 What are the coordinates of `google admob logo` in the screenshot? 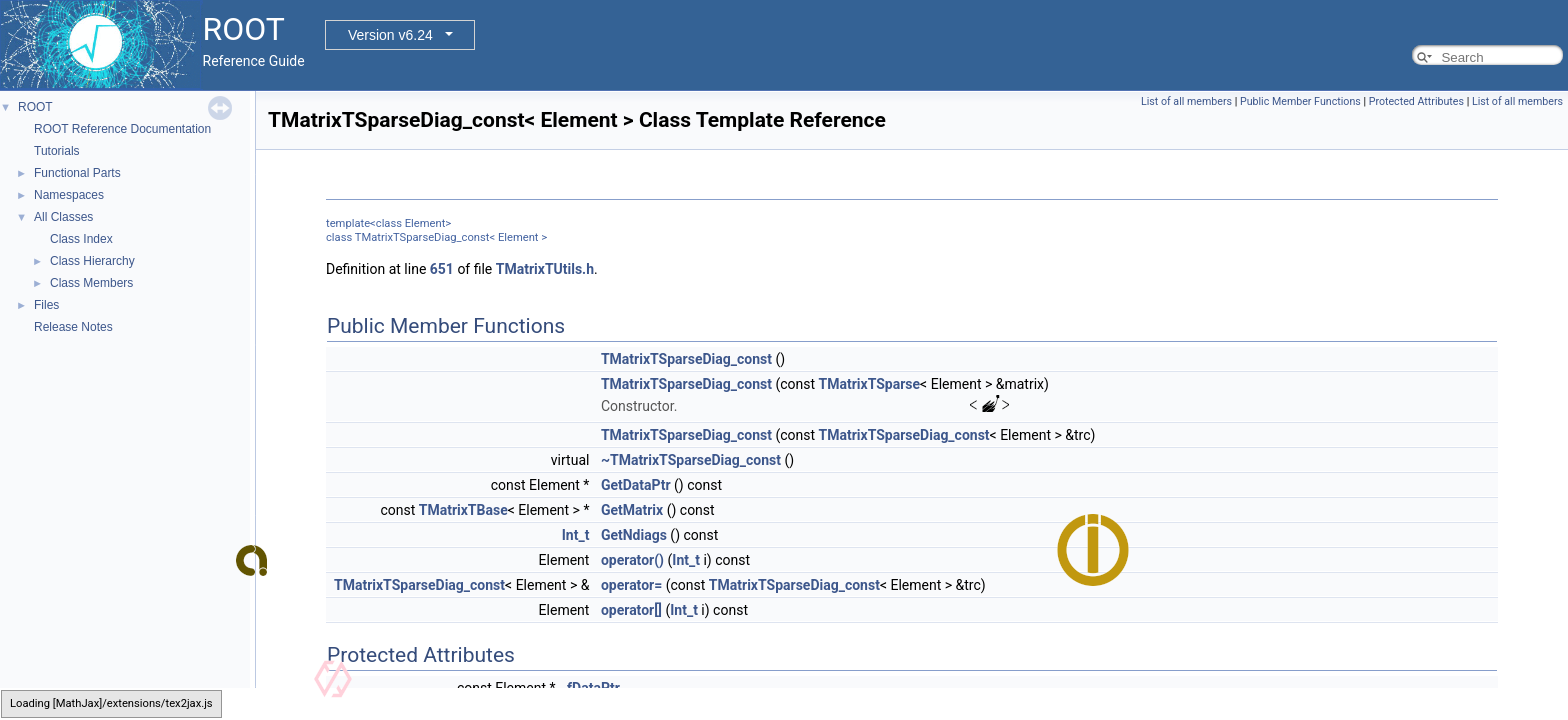 It's located at (251, 560).